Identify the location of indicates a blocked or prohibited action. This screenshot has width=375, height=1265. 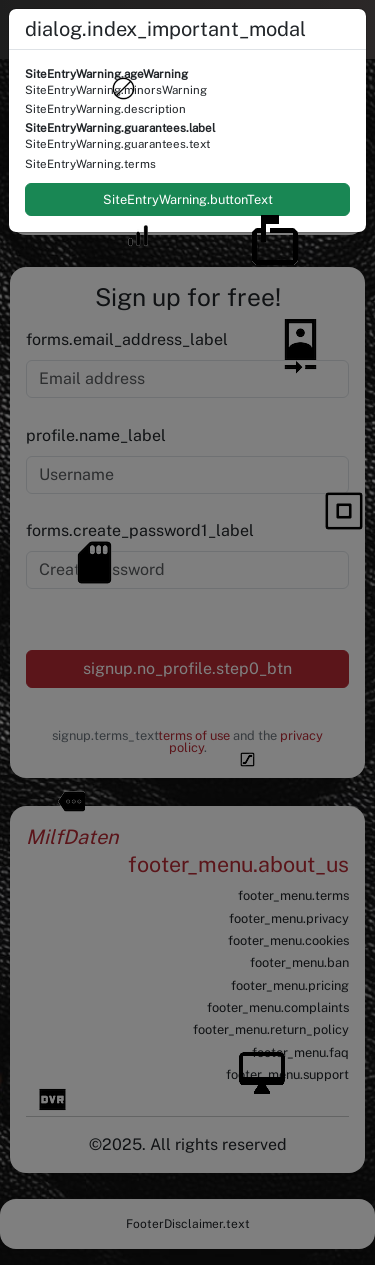
(123, 88).